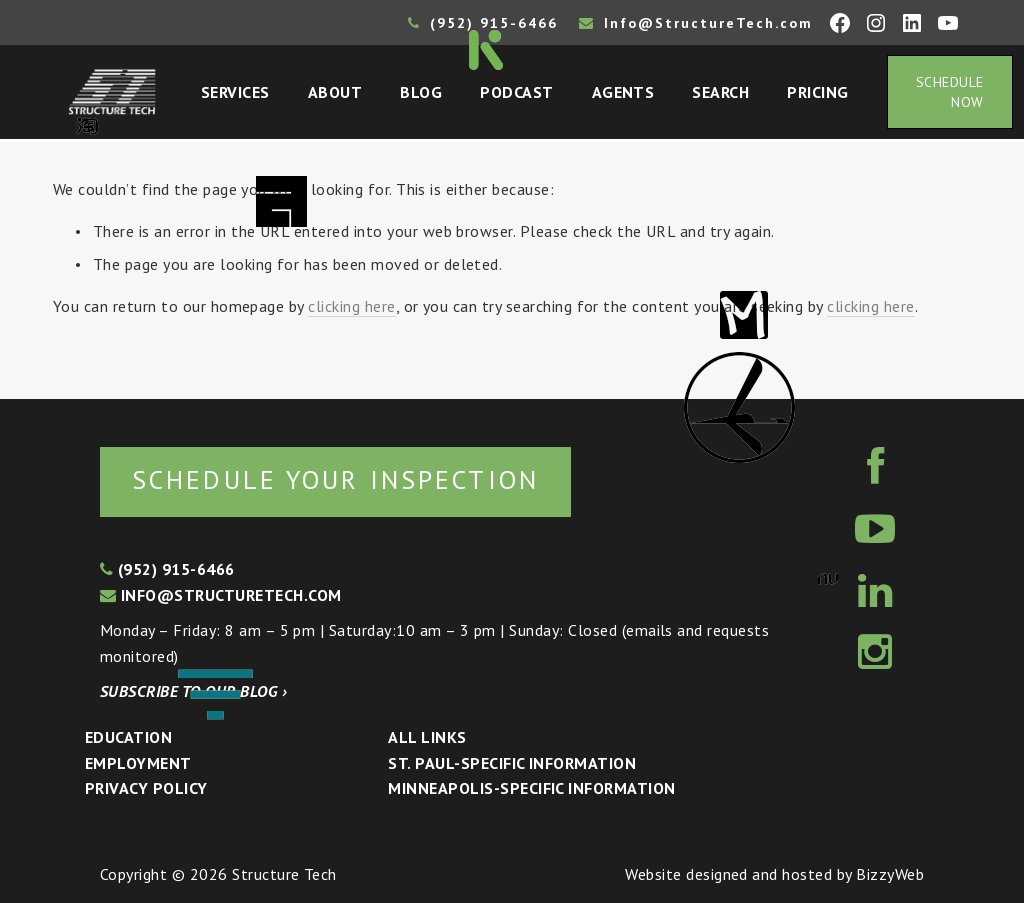  What do you see at coordinates (828, 579) in the screenshot?
I see `open the Nubank app` at bounding box center [828, 579].